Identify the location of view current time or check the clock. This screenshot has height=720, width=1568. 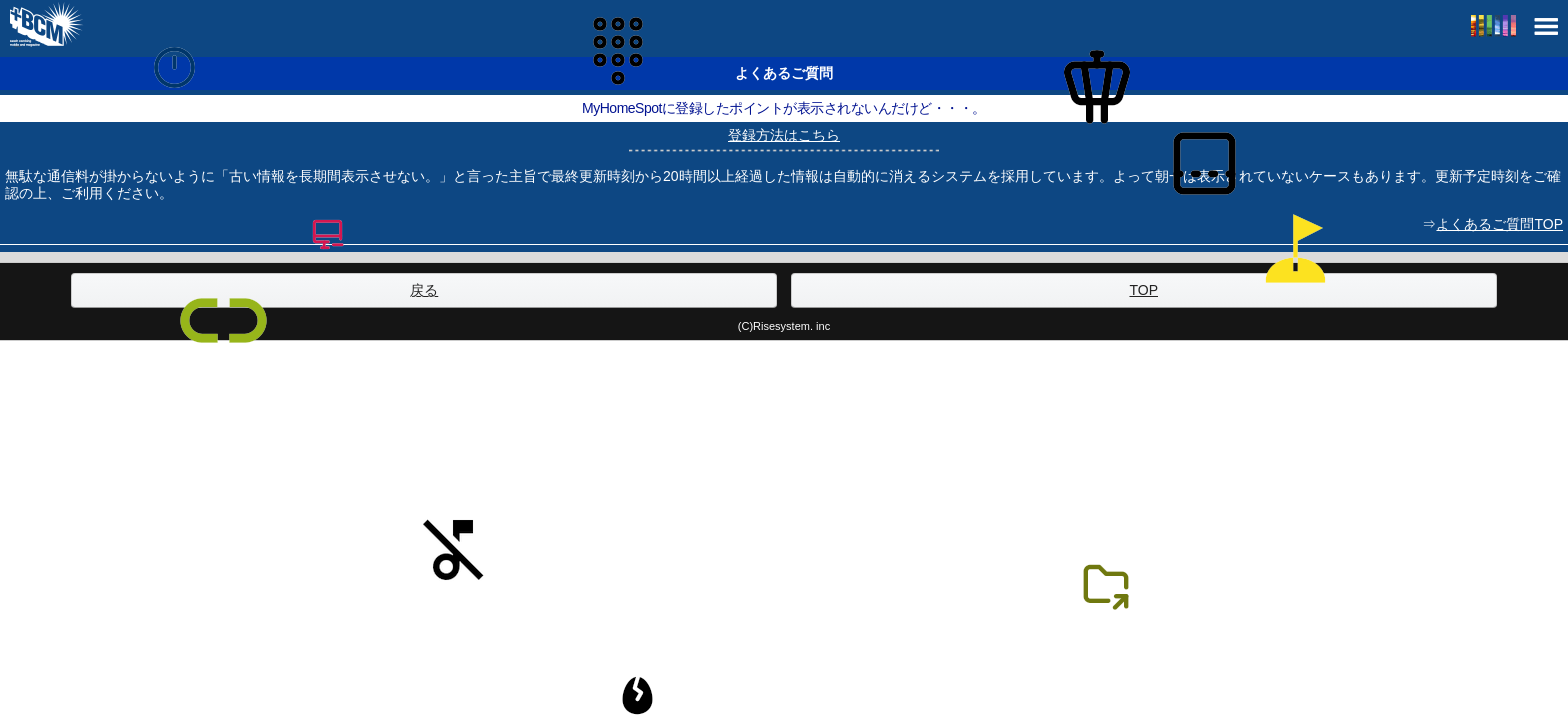
(174, 67).